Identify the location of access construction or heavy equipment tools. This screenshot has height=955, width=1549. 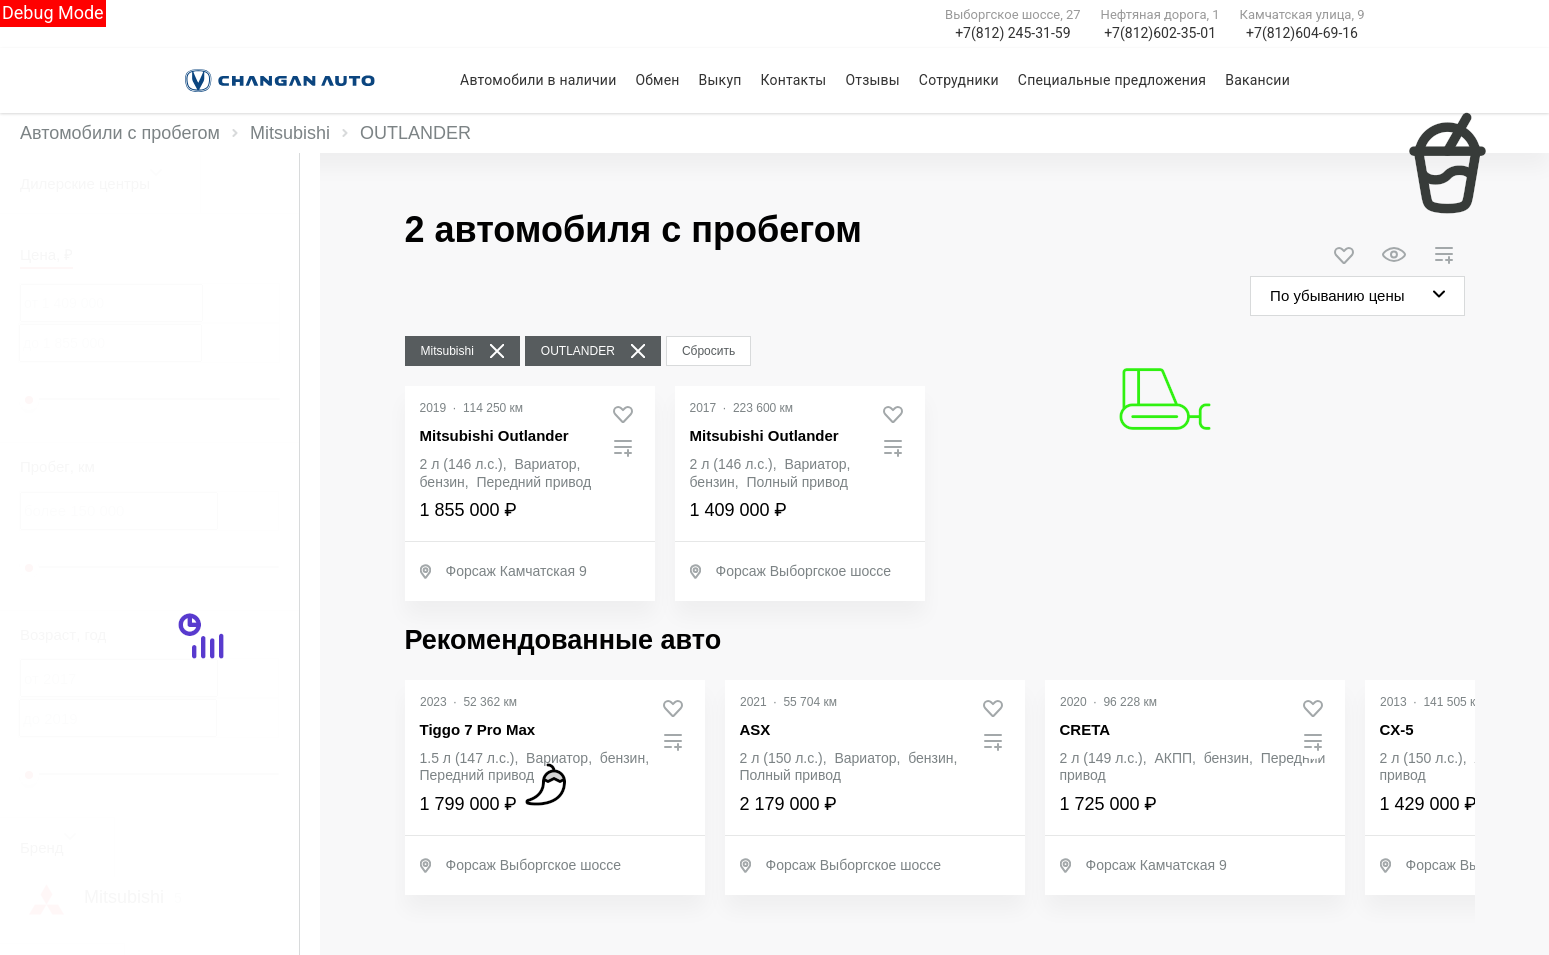
(1165, 399).